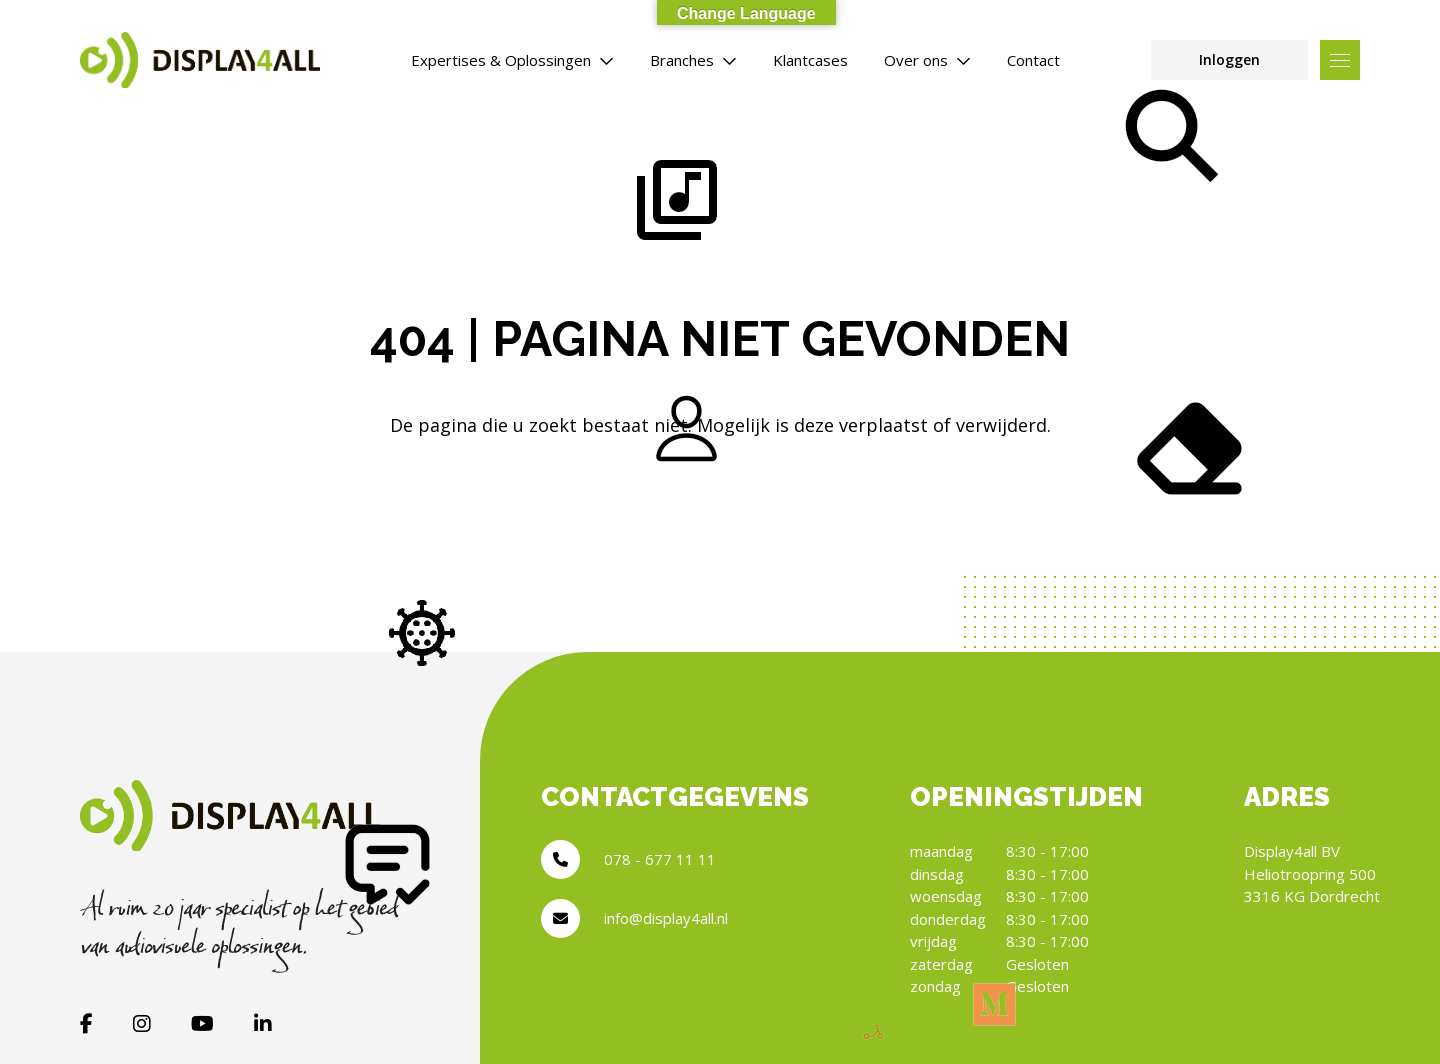 The height and width of the screenshot is (1064, 1440). I want to click on open the Medium app, so click(994, 1004).